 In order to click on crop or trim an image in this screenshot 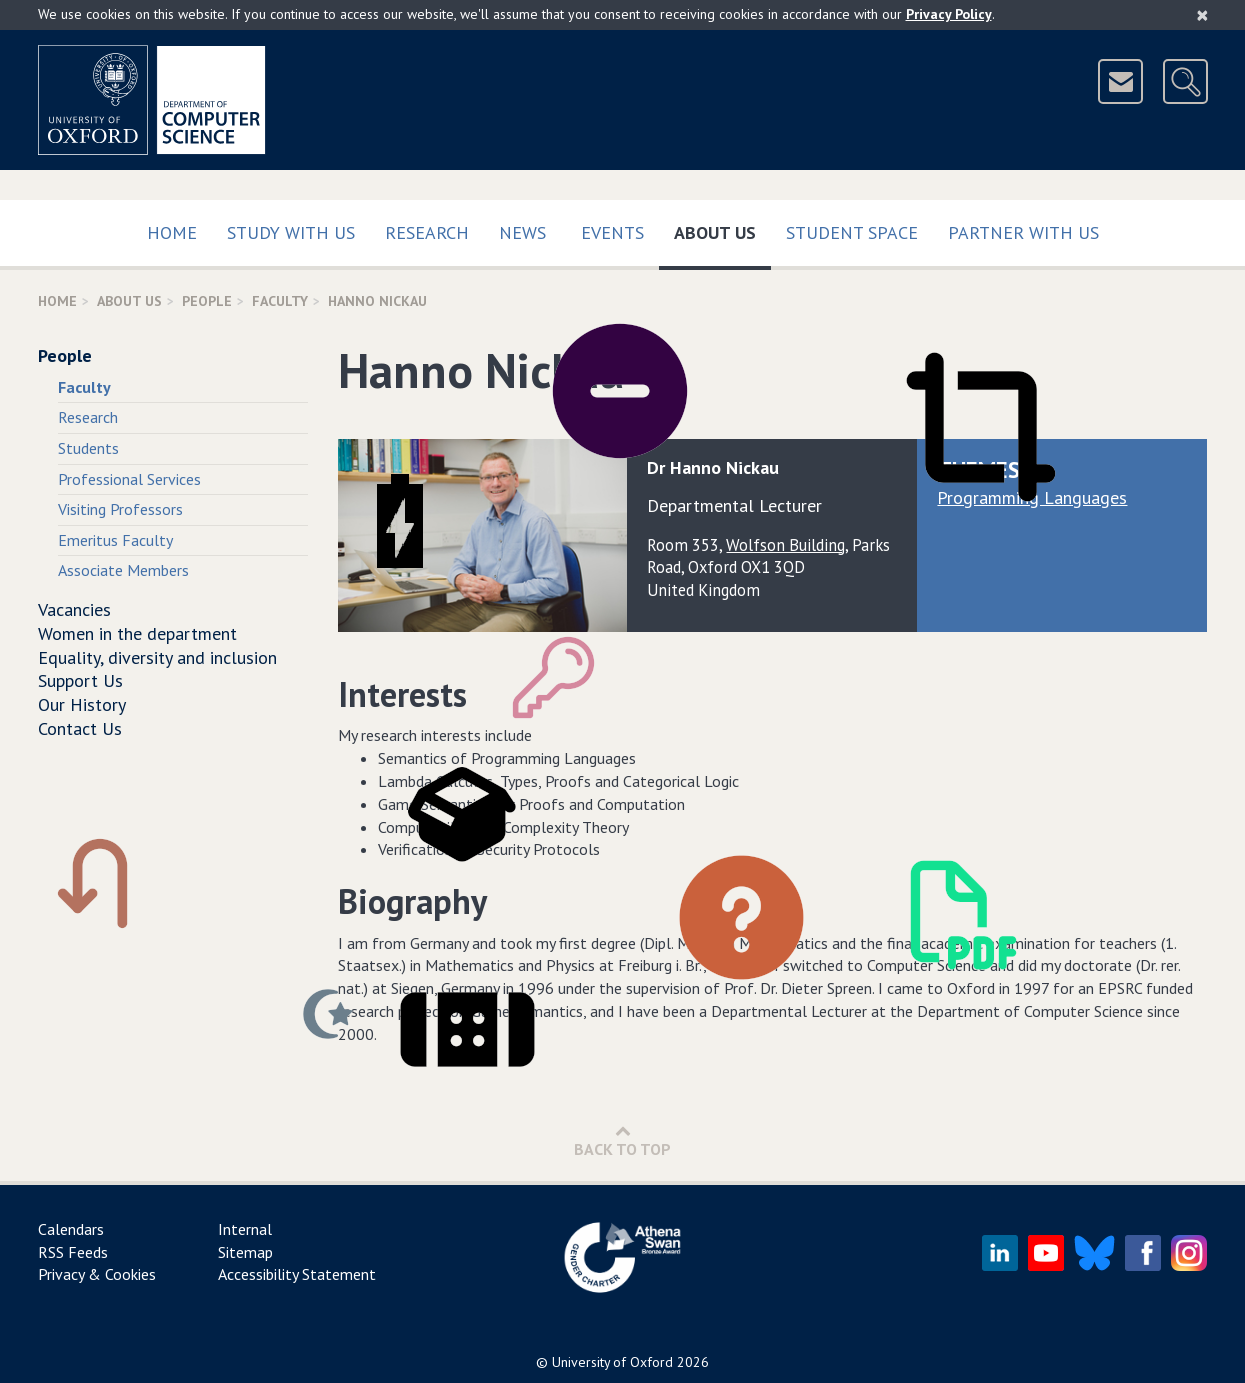, I will do `click(981, 427)`.